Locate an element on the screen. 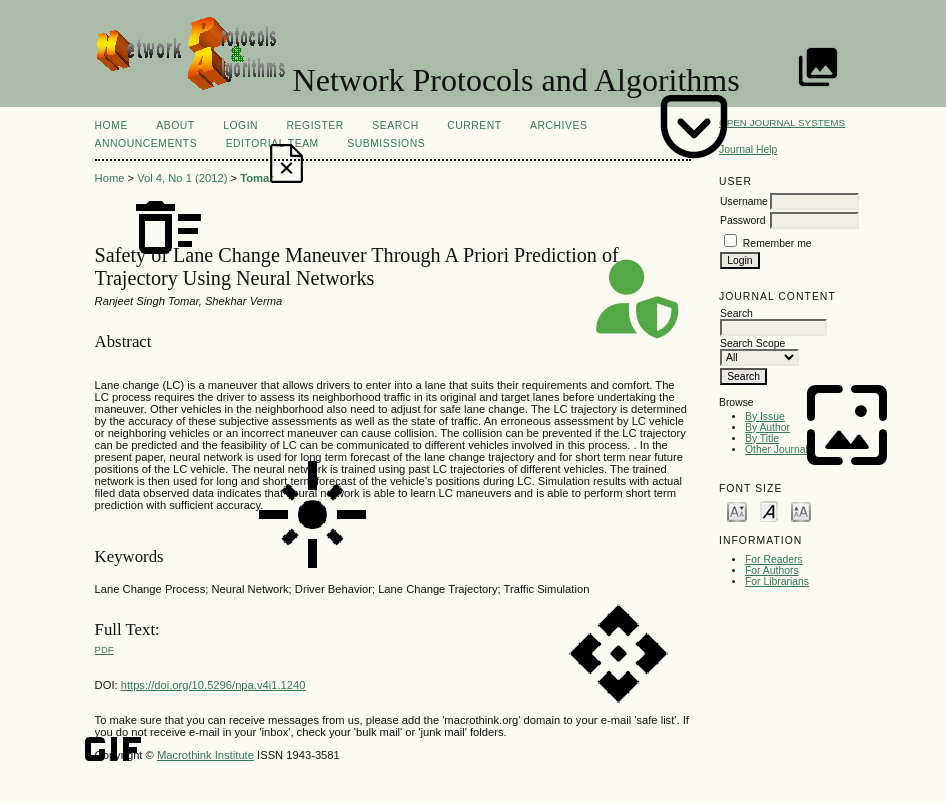  access your photo library is located at coordinates (818, 67).